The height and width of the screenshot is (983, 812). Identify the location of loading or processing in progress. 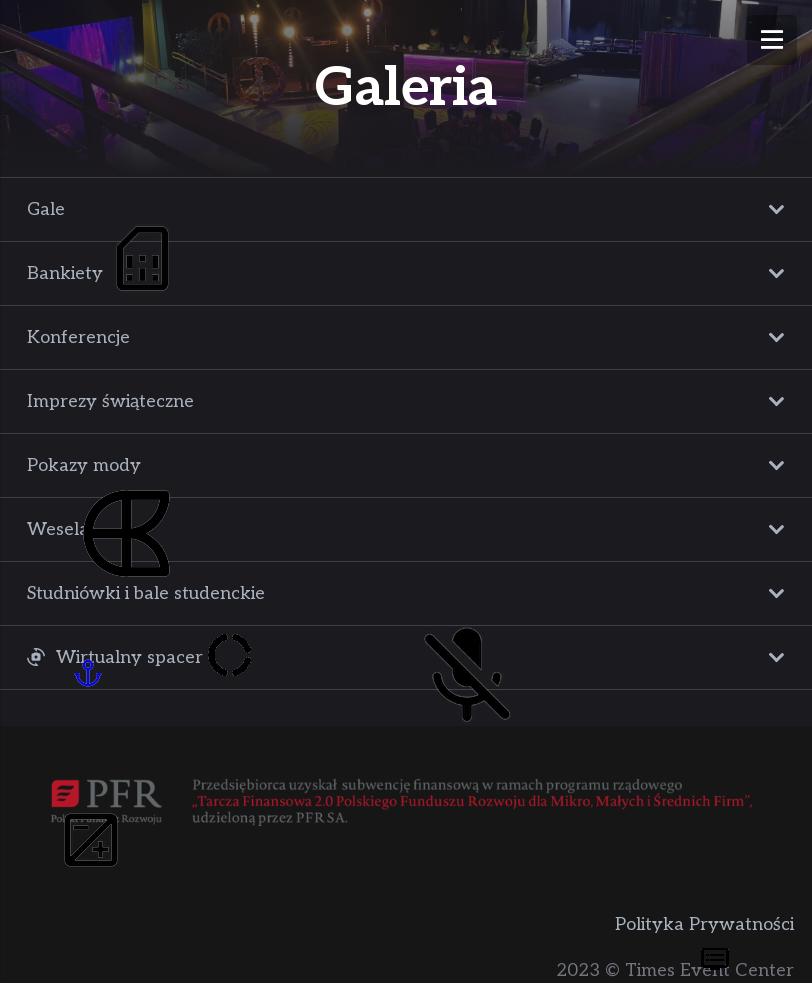
(230, 655).